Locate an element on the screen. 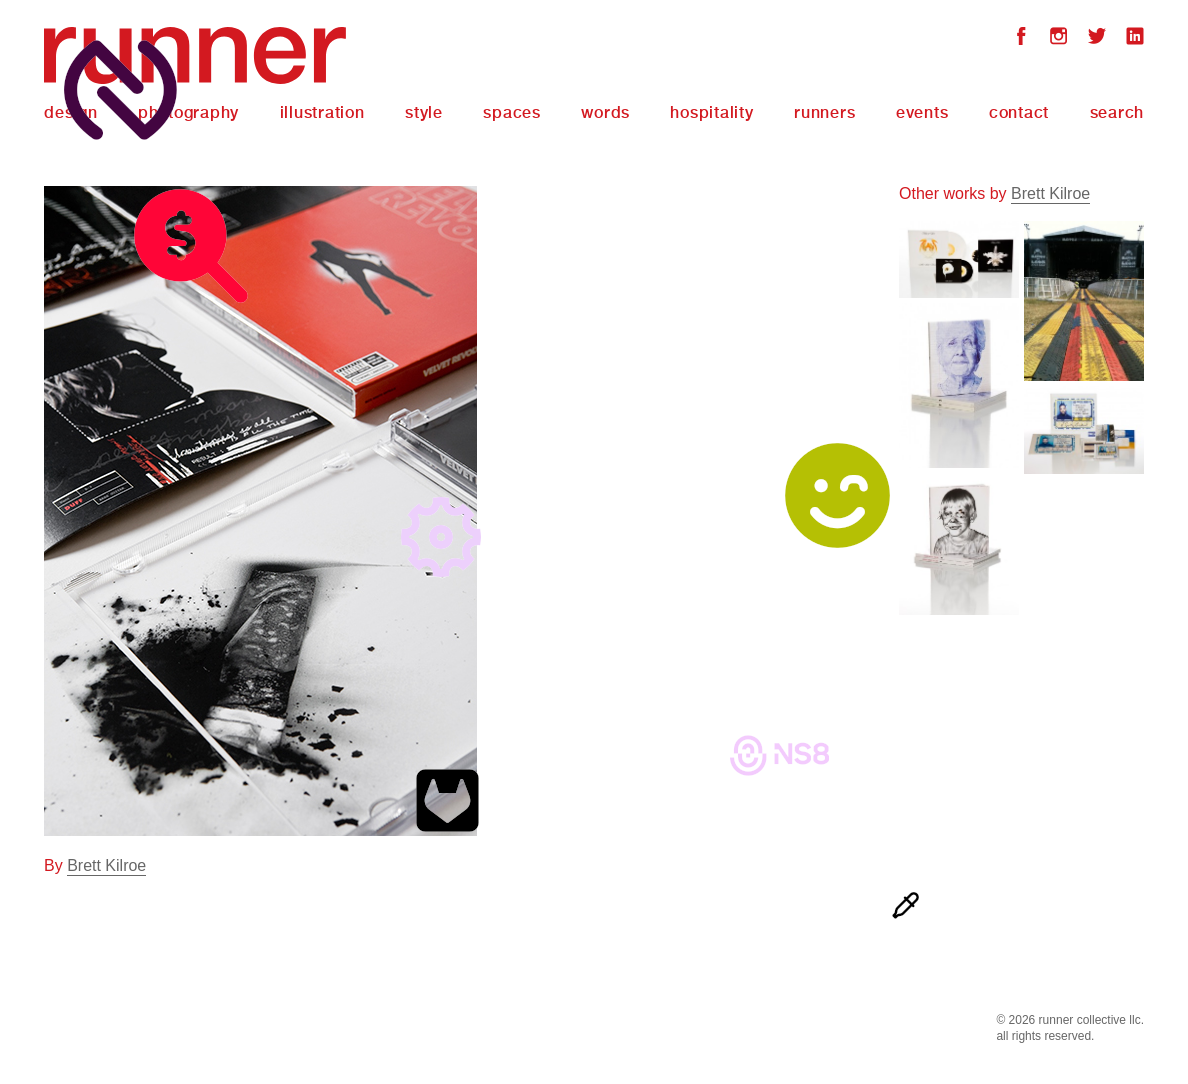 This screenshot has height=1084, width=1188. search for pricing or cost information is located at coordinates (191, 246).